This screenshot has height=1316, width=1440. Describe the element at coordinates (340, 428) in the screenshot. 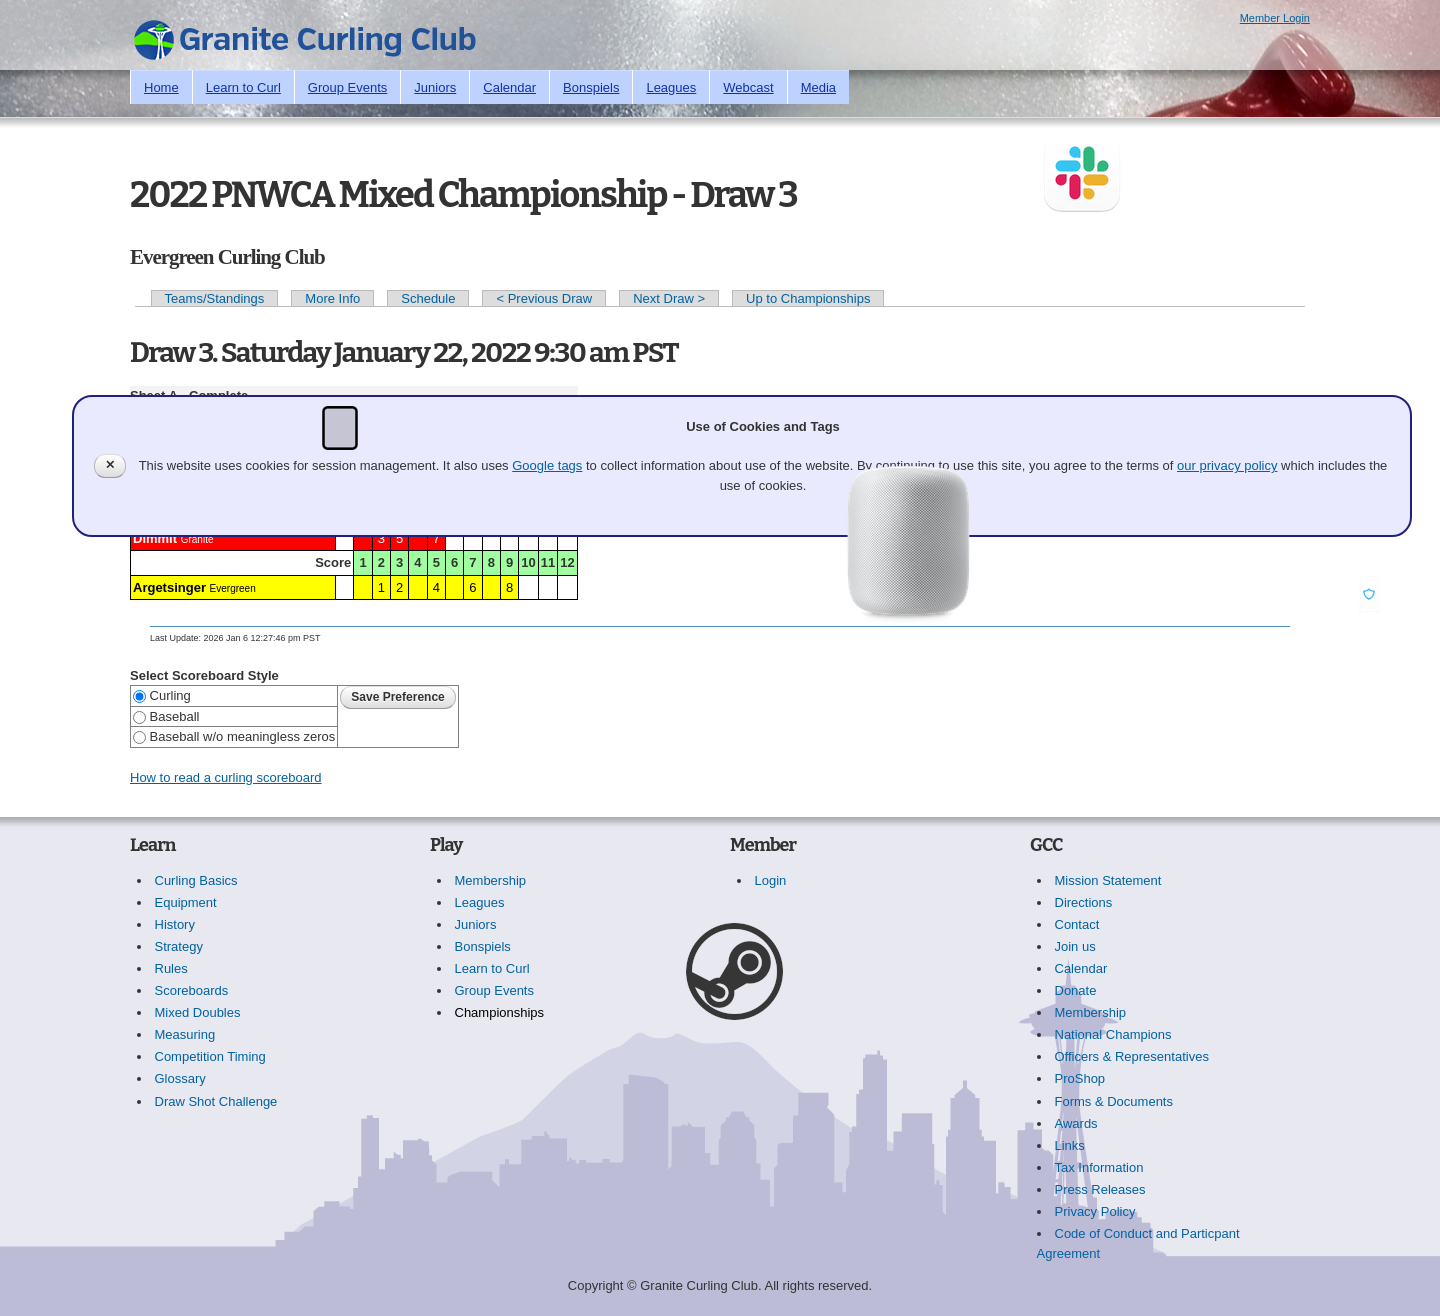

I see `iPad device with Face ID in sidebar navigation` at that location.